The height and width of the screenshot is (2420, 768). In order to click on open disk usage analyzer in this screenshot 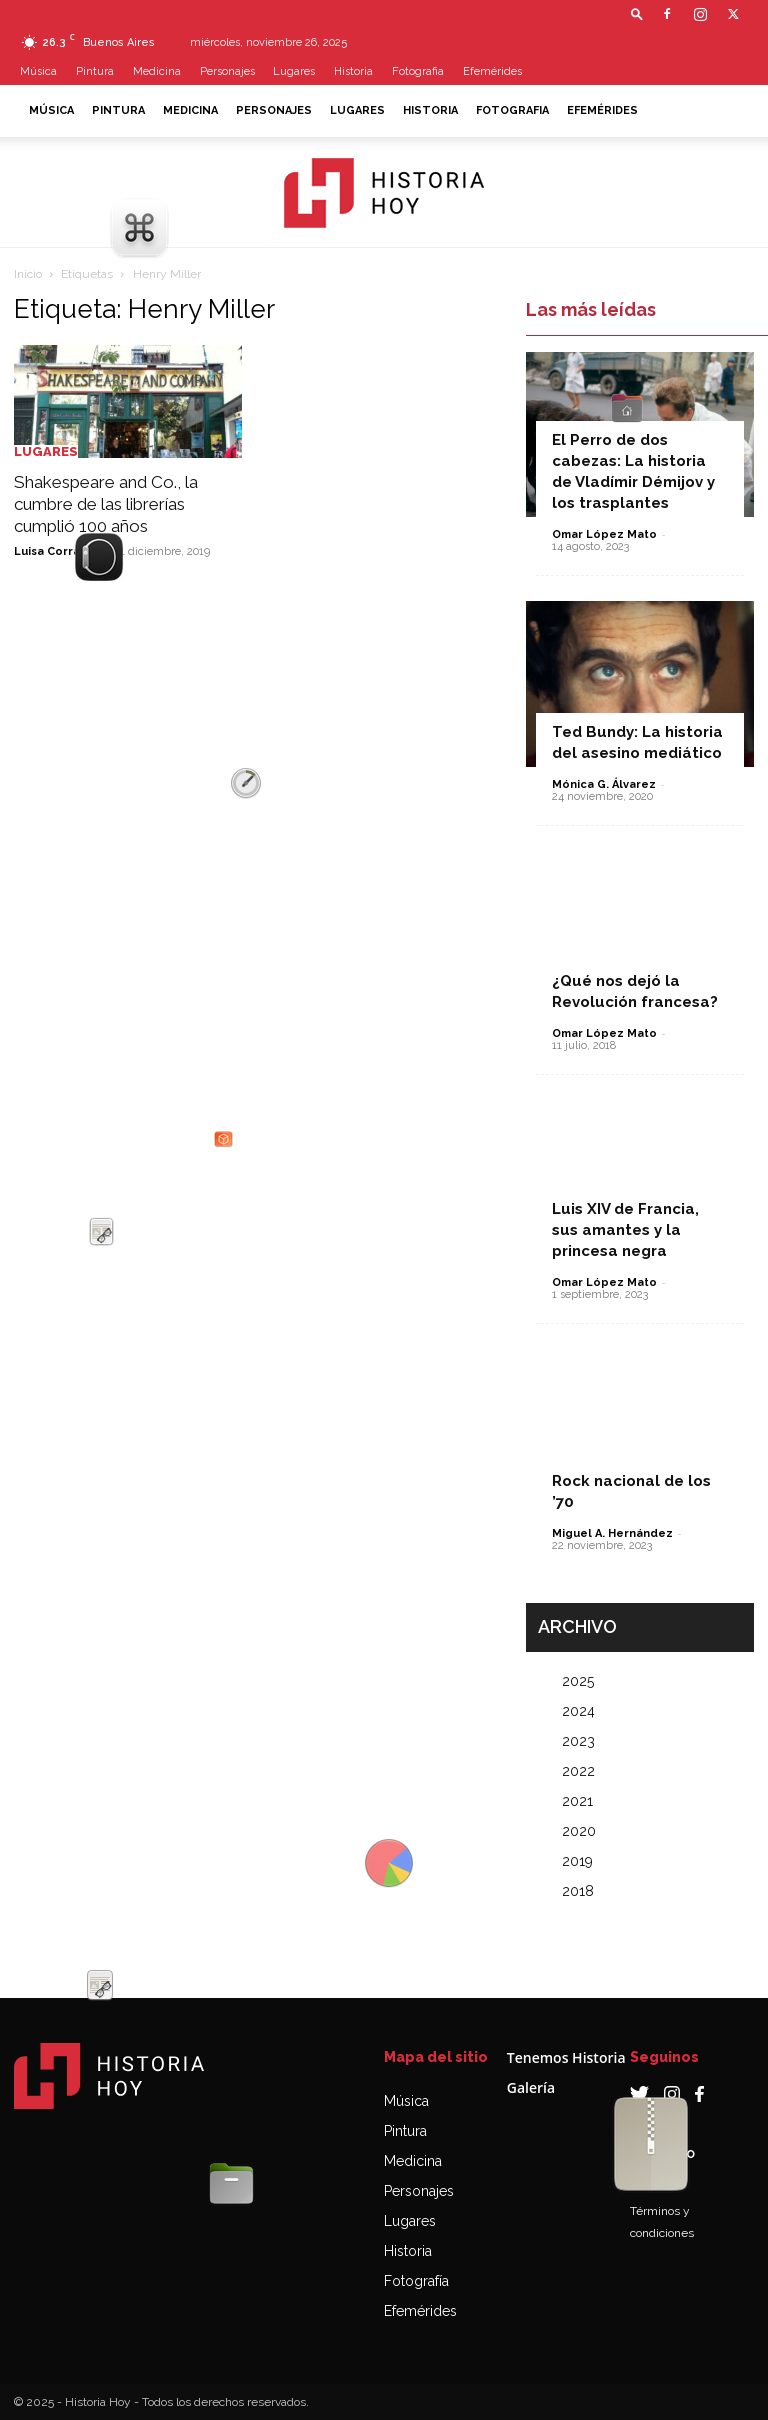, I will do `click(389, 1863)`.